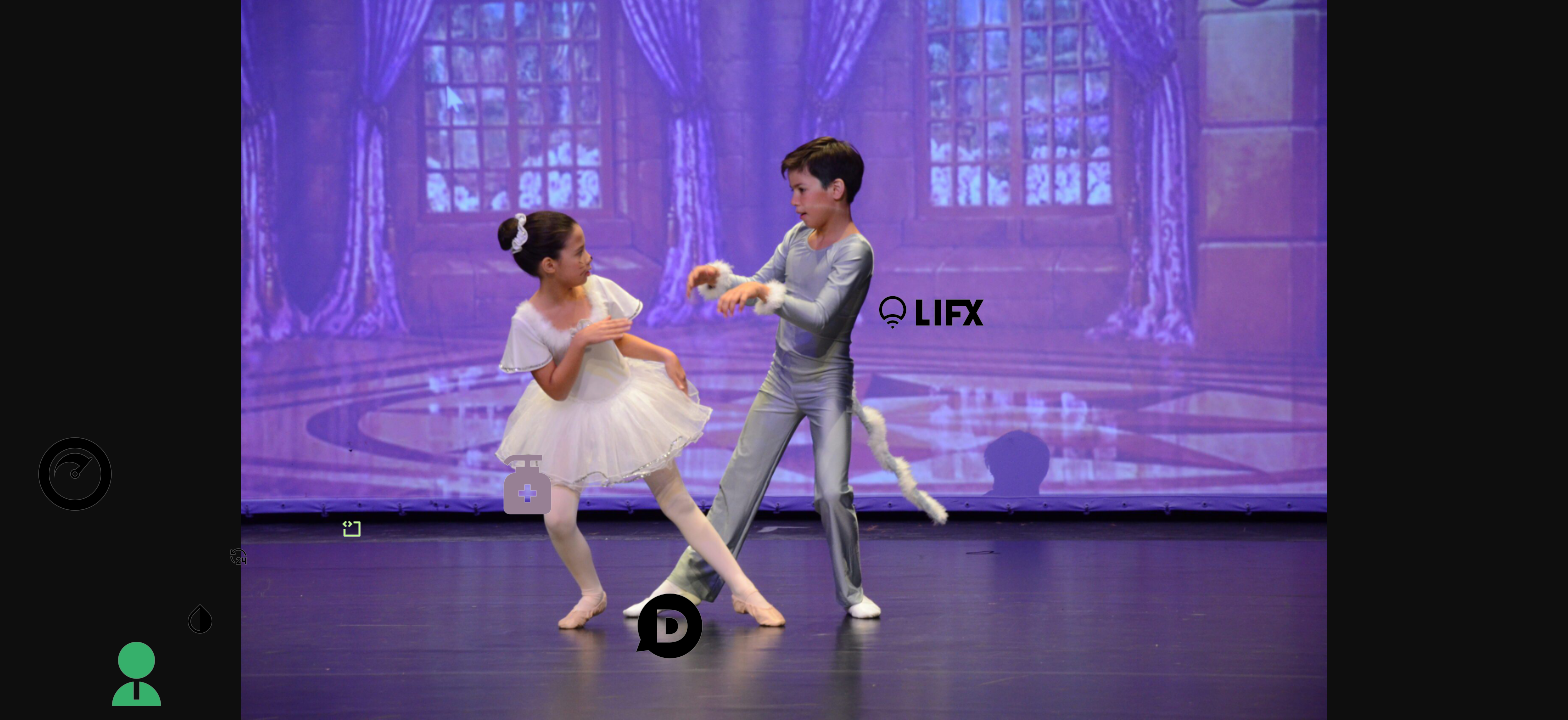 The width and height of the screenshot is (1568, 720). I want to click on cloudscale.ch cloud hosting service logo, so click(75, 474).